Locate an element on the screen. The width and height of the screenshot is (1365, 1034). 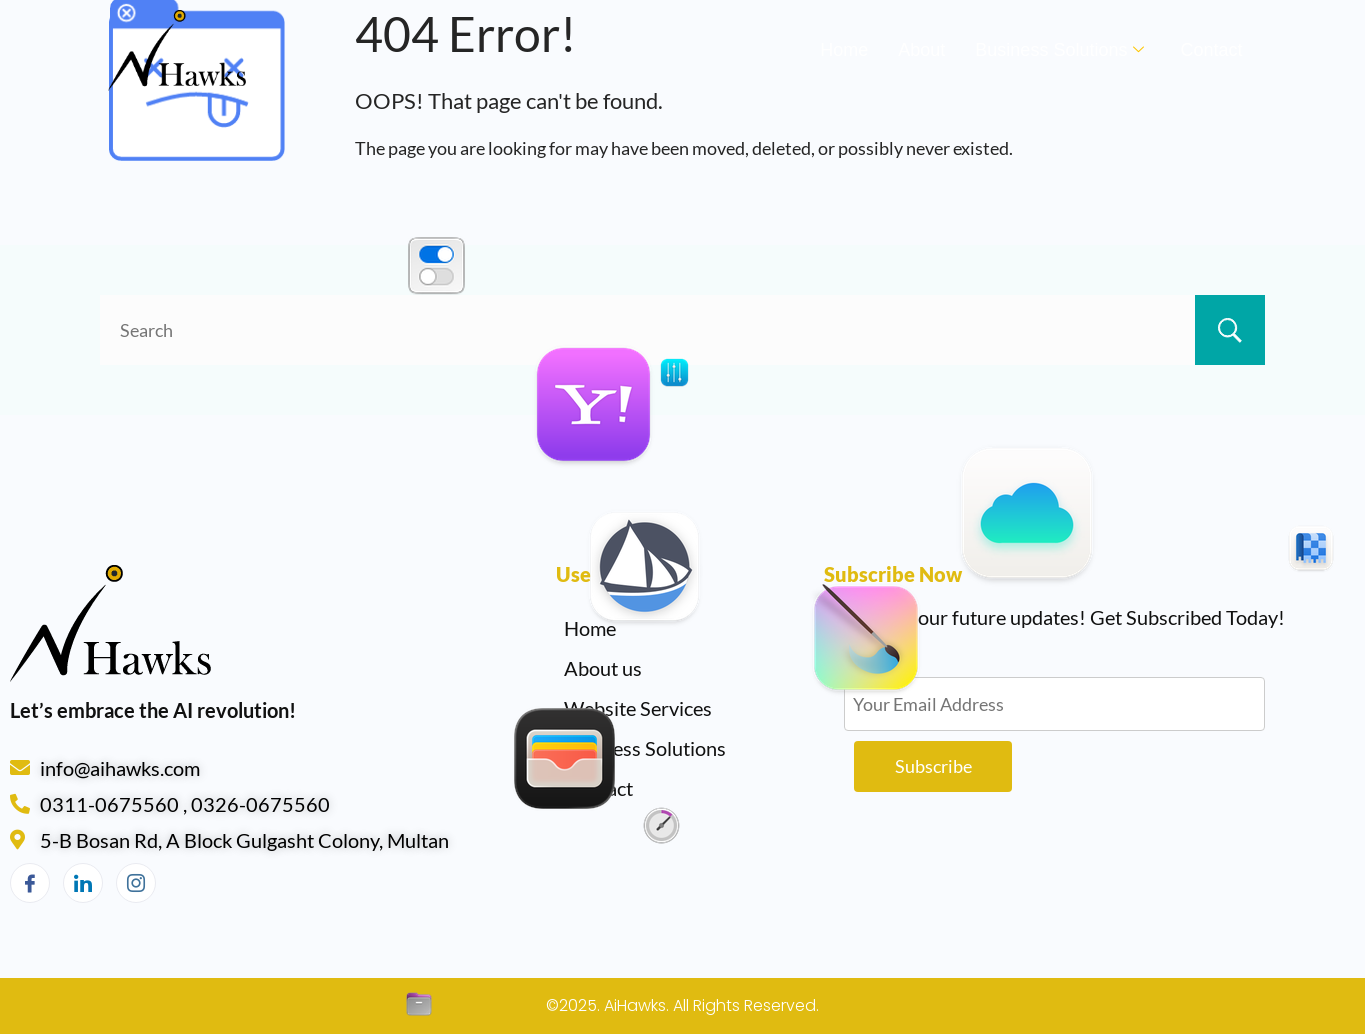
open krita digital painting application is located at coordinates (866, 638).